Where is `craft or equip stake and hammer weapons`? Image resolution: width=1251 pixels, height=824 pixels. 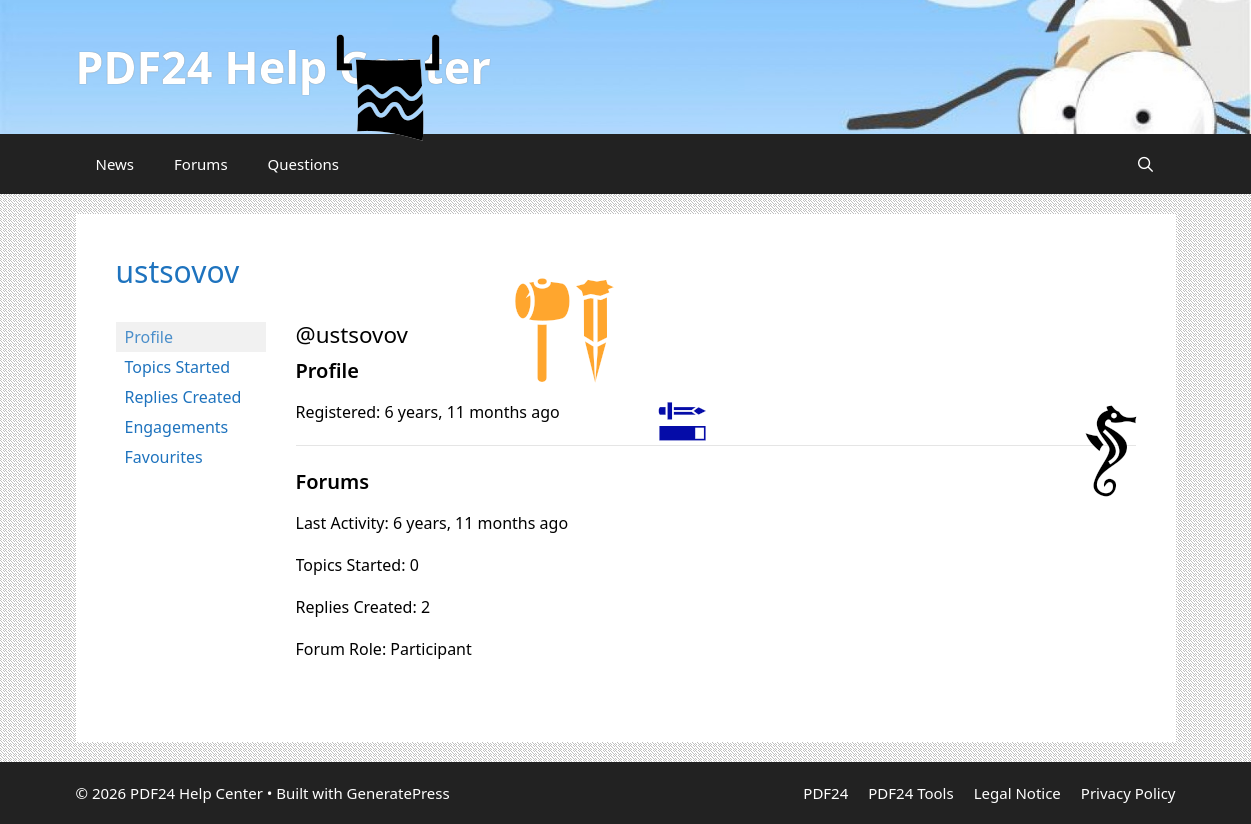 craft or equip stake and hammer weapons is located at coordinates (564, 330).